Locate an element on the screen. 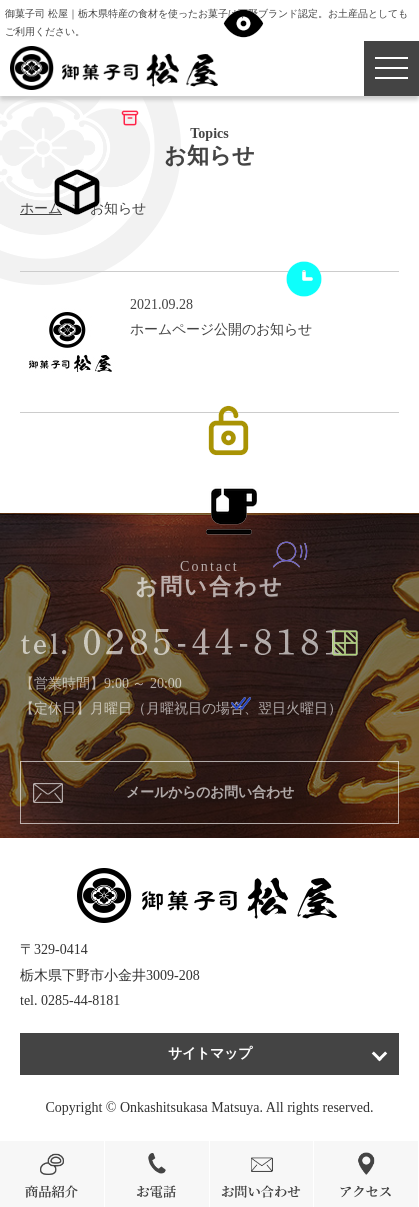 The image size is (419, 1207). view or preview content is located at coordinates (243, 23).